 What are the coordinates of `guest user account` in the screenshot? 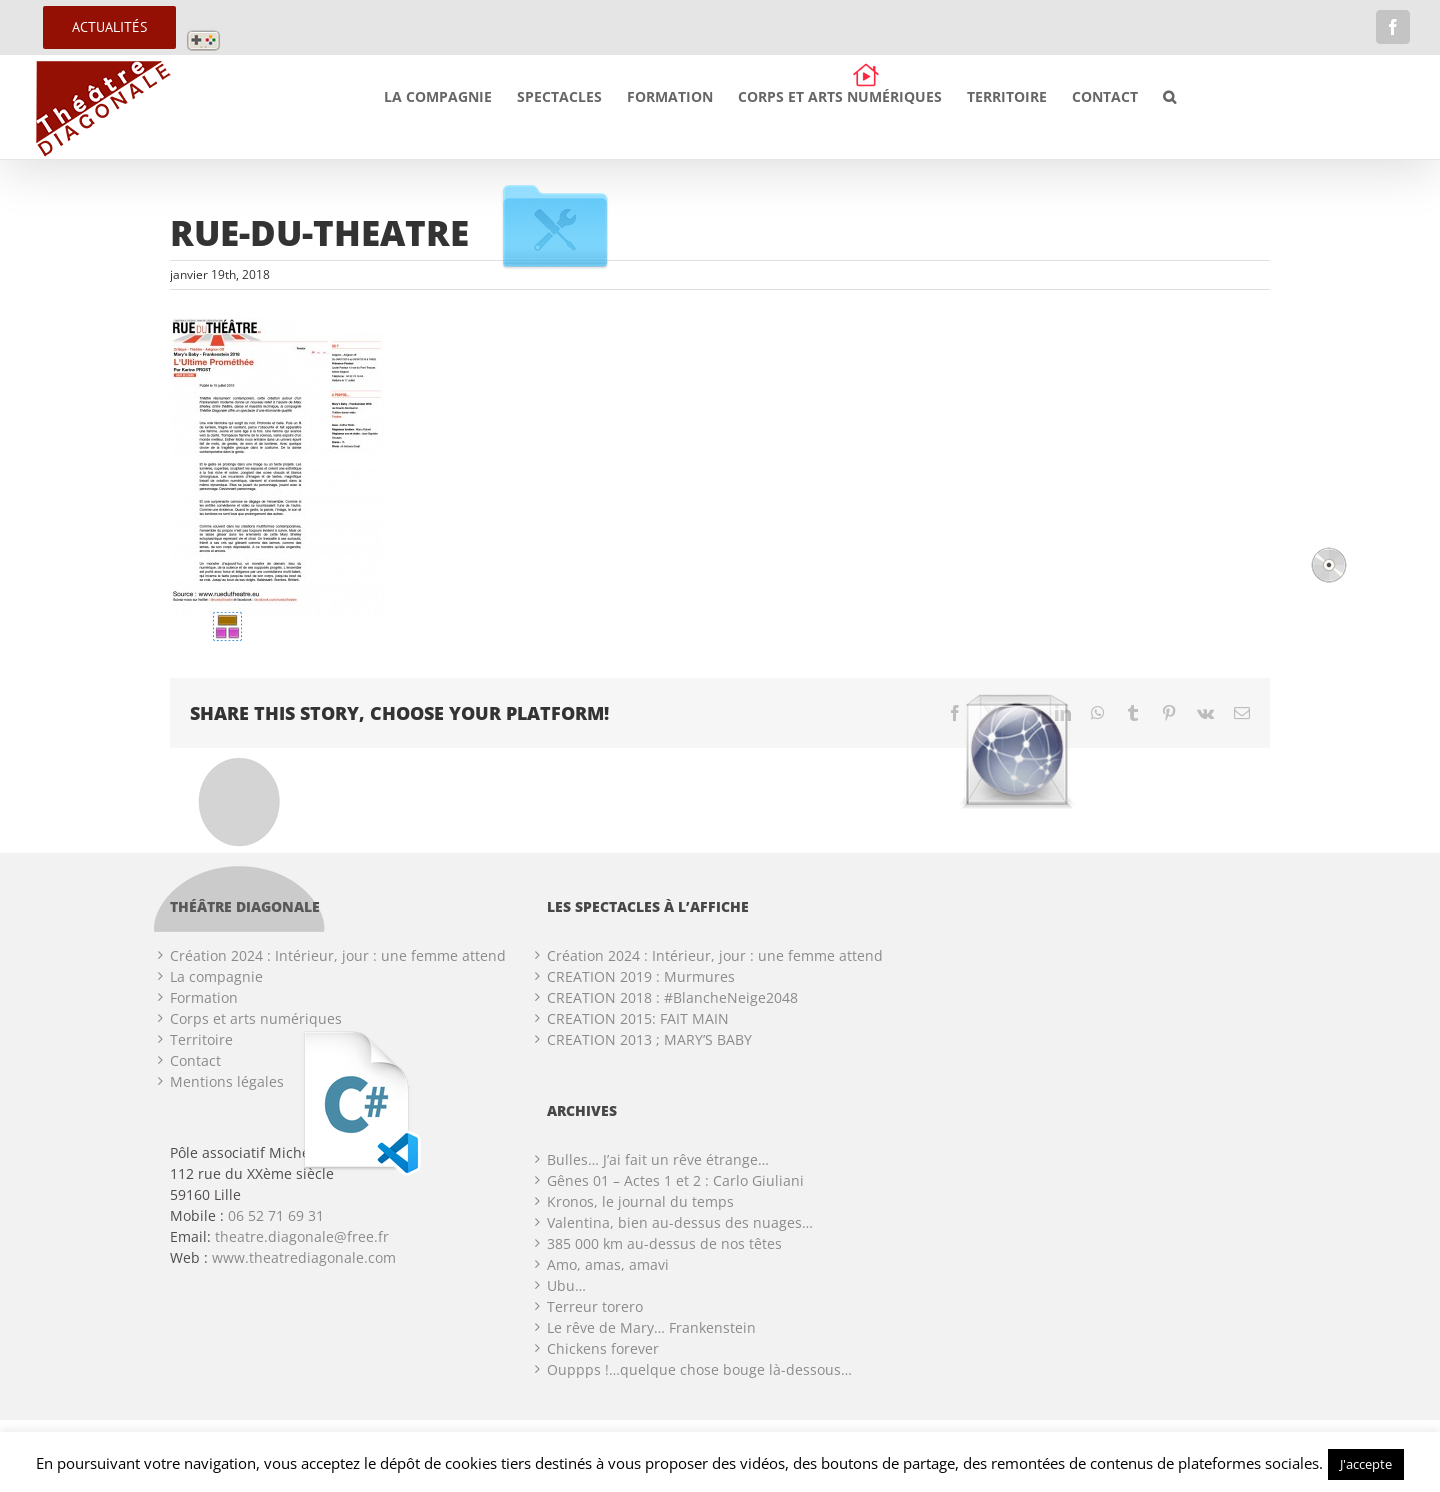 It's located at (239, 844).